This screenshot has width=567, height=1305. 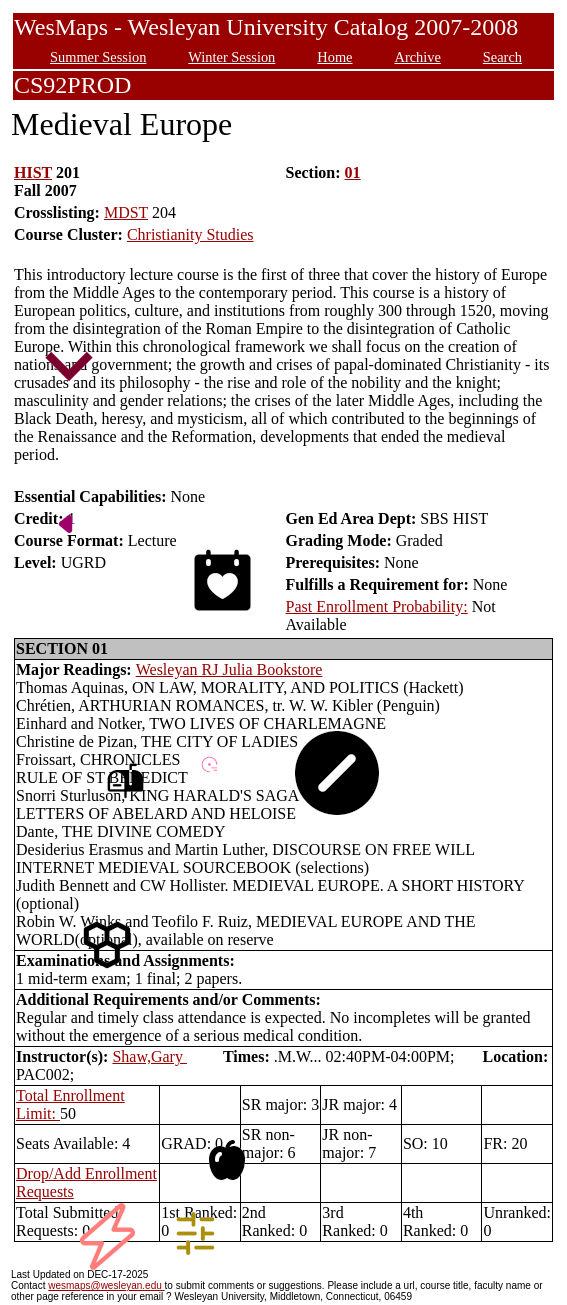 What do you see at coordinates (107, 1236) in the screenshot?
I see `indicates a quick action or shortcut` at bounding box center [107, 1236].